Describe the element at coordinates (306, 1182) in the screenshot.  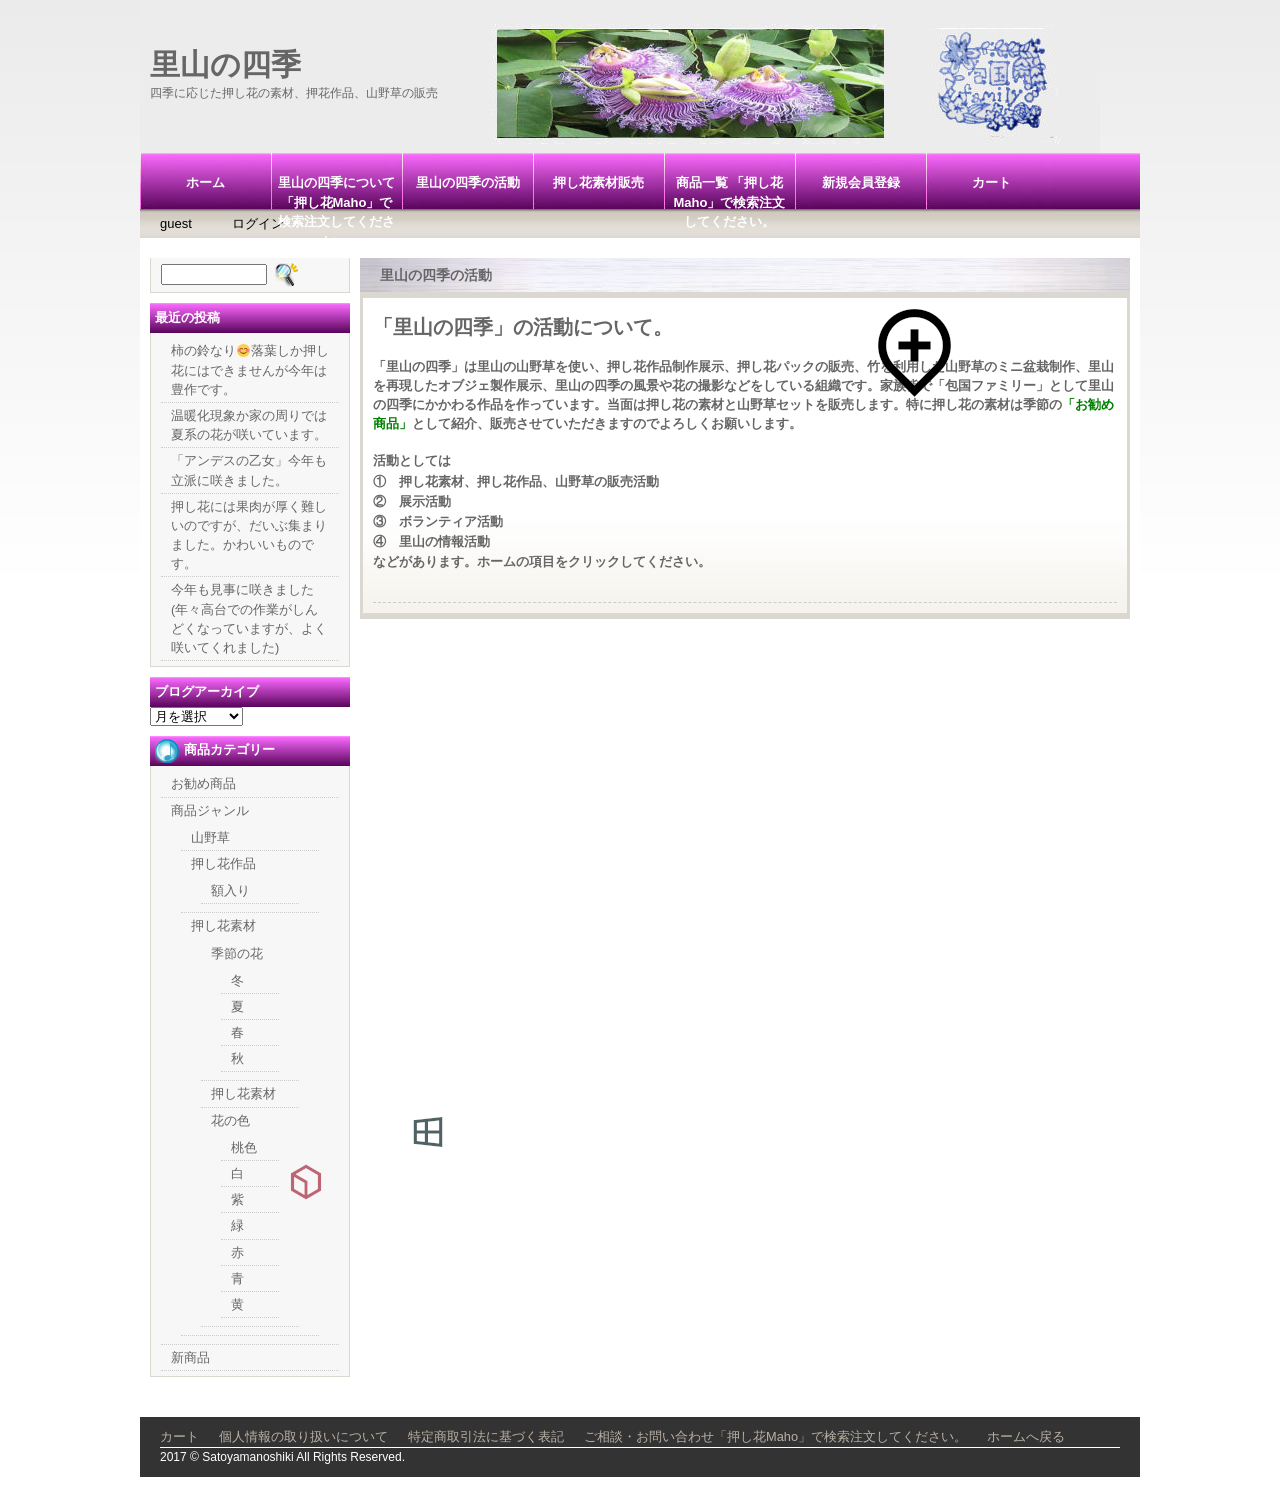
I see `open box app or package tracking` at that location.